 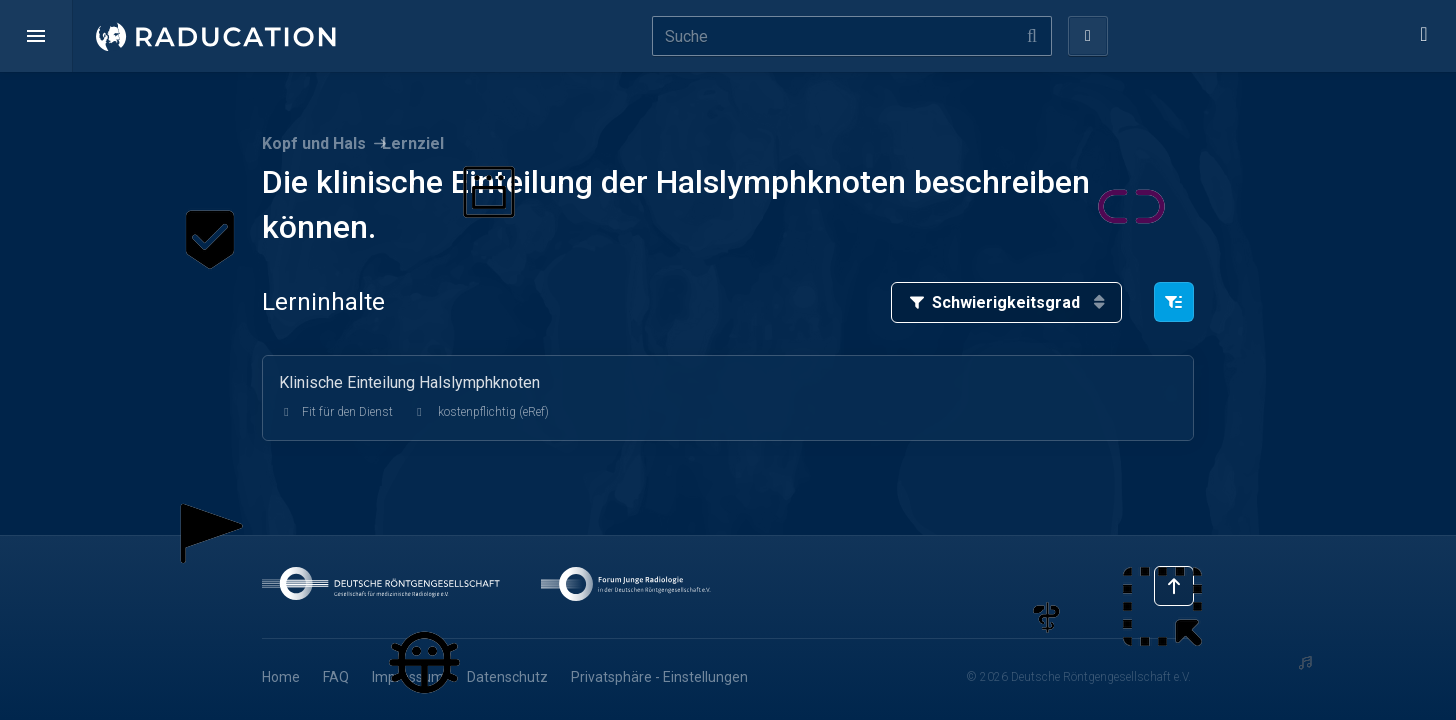 What do you see at coordinates (424, 662) in the screenshot?
I see `report a bug or issue` at bounding box center [424, 662].